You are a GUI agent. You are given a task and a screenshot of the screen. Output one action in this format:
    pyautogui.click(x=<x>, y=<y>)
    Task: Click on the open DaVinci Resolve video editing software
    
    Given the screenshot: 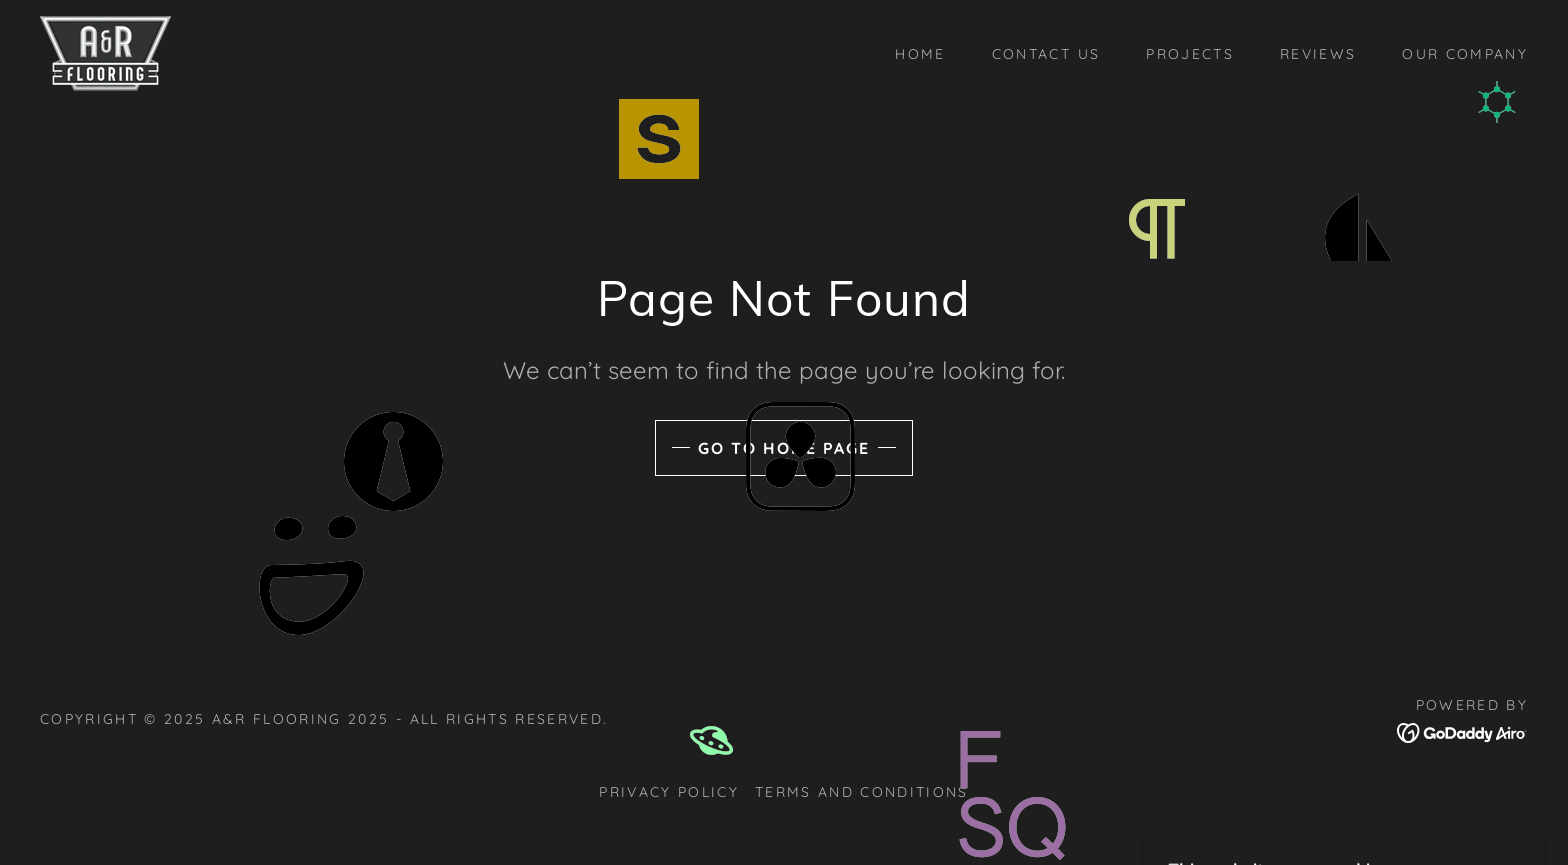 What is the action you would take?
    pyautogui.click(x=800, y=456)
    